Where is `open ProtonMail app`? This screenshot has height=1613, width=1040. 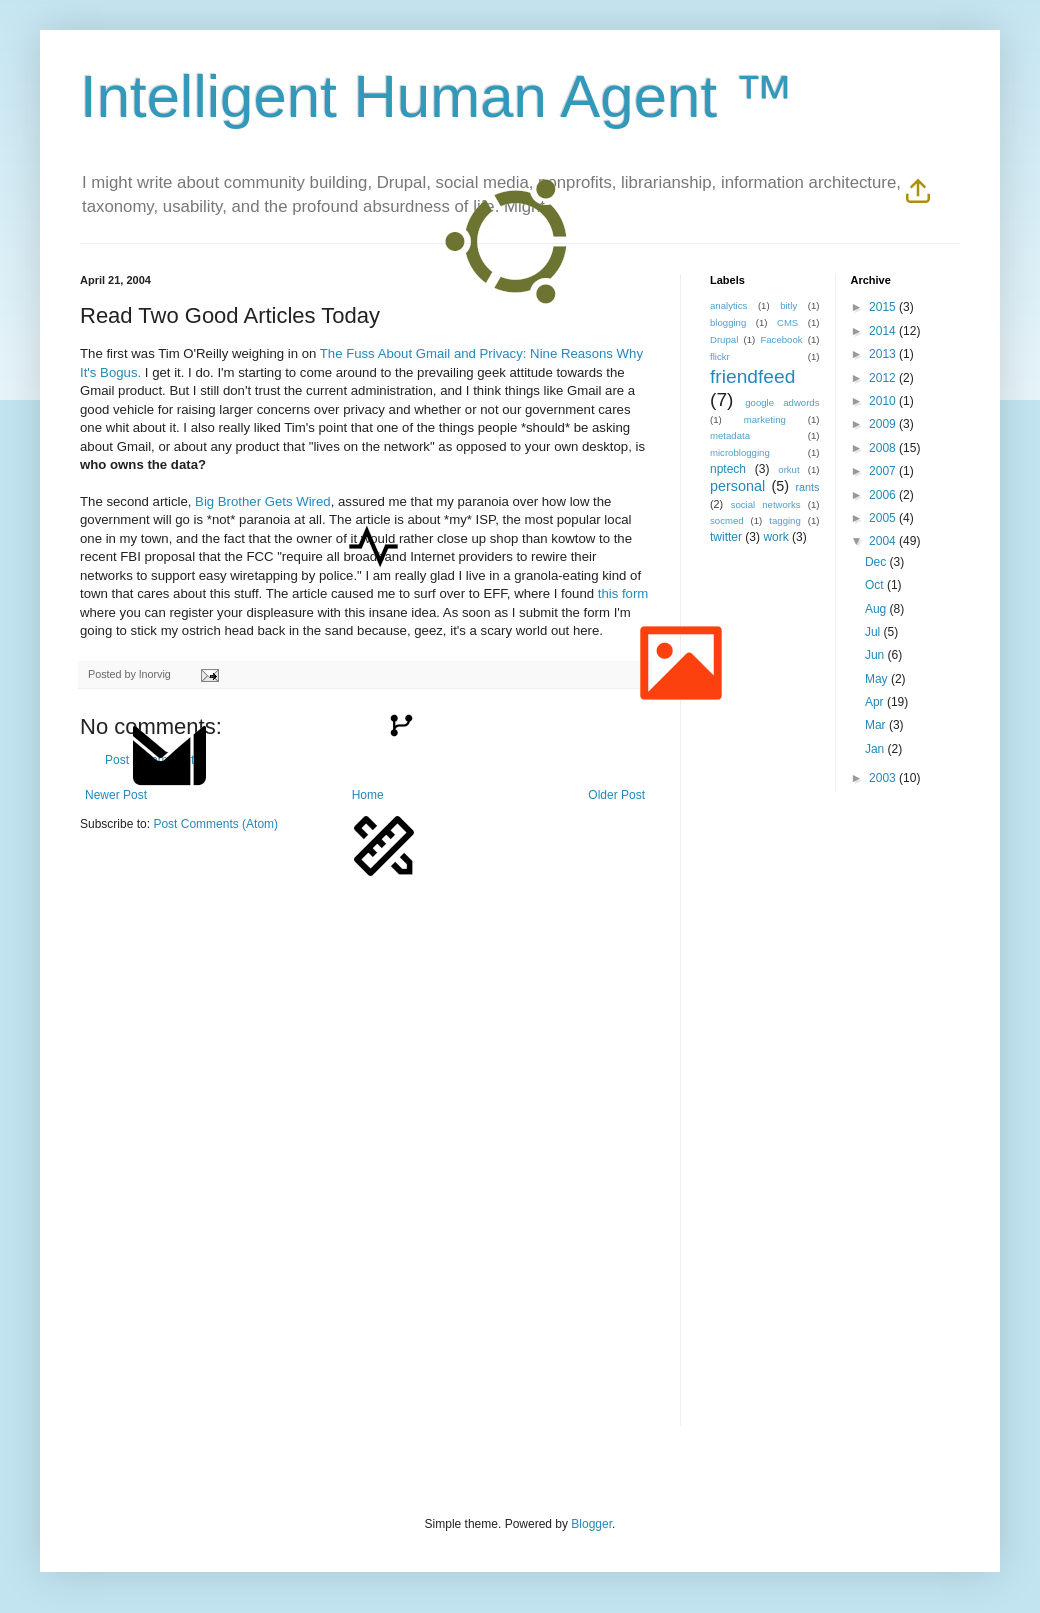 open ProtonMail app is located at coordinates (169, 755).